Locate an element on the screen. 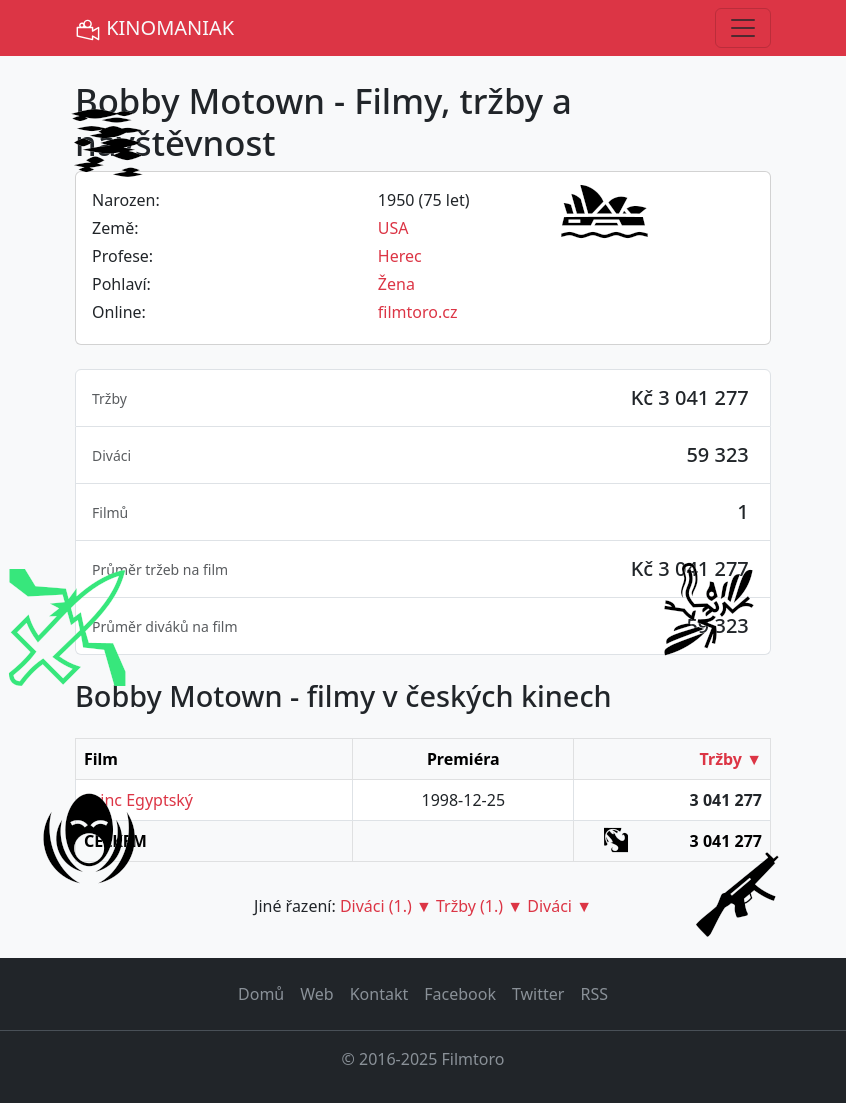 The width and height of the screenshot is (846, 1103). equip a lightning-enchanted weapon is located at coordinates (67, 627).